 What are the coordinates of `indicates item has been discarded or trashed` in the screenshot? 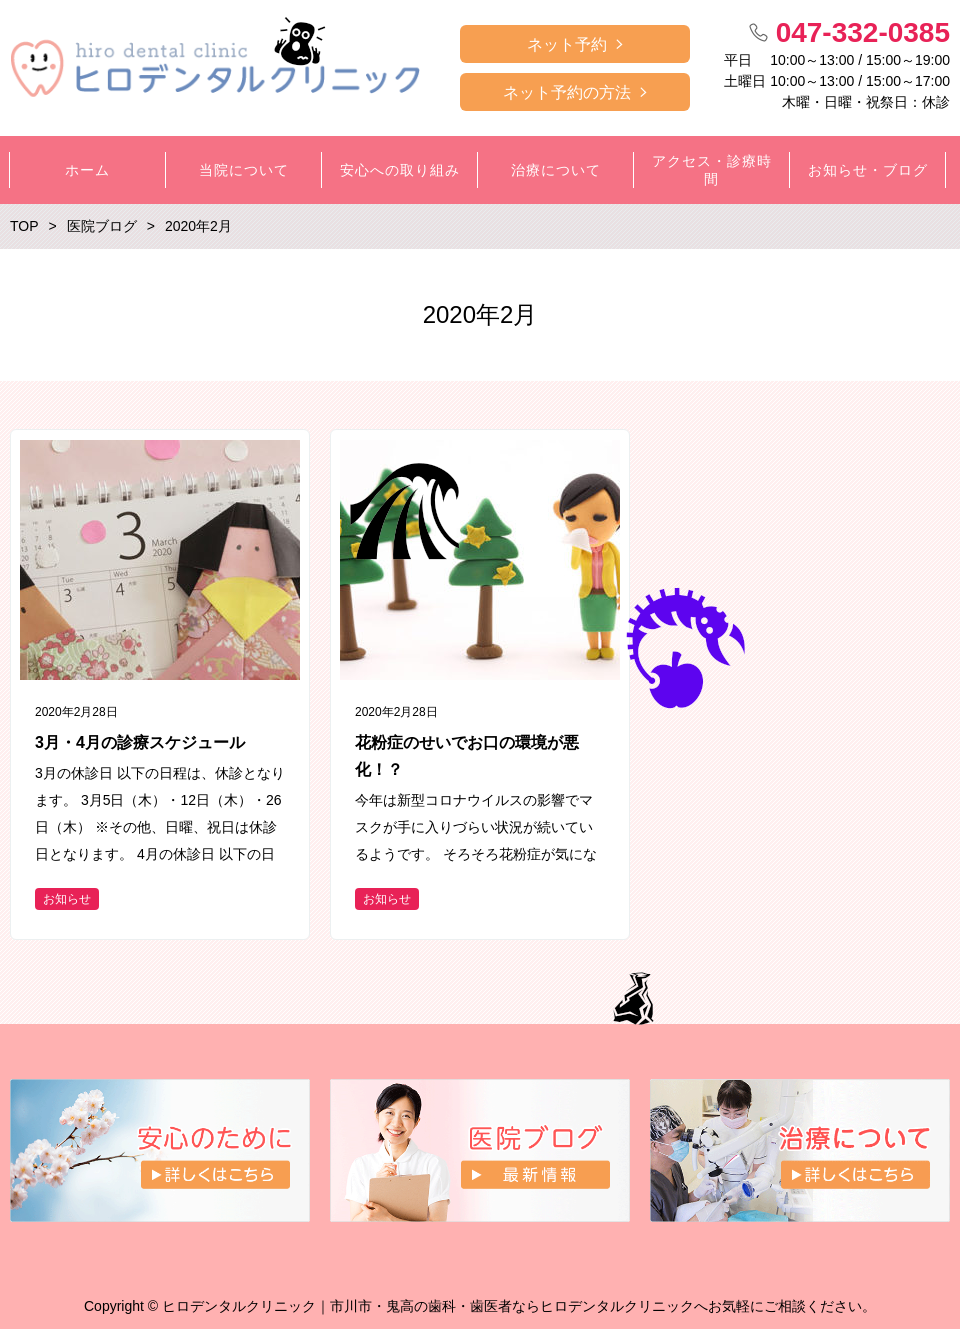 It's located at (633, 998).